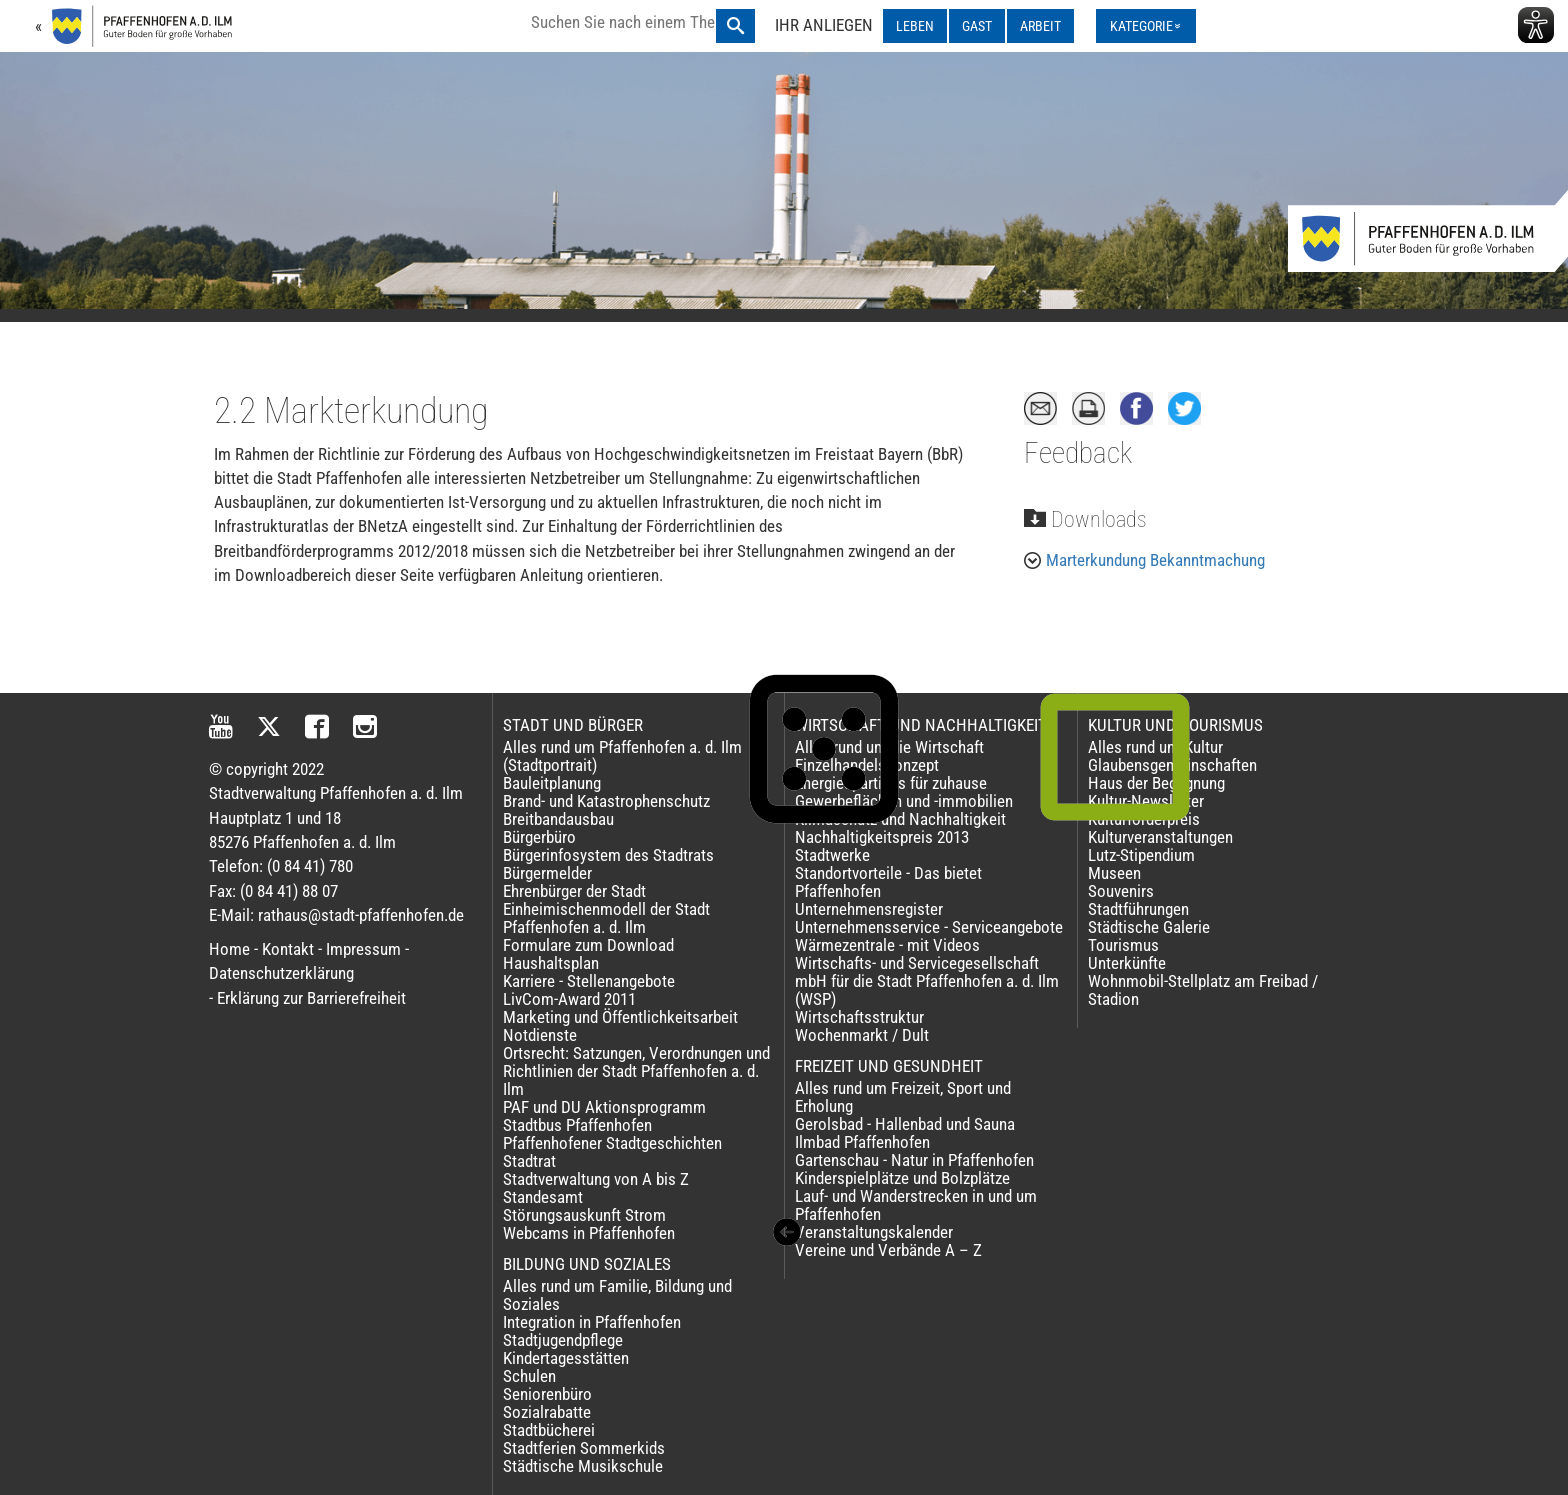 The width and height of the screenshot is (1568, 1495). I want to click on go back to the previous screen, so click(787, 1232).